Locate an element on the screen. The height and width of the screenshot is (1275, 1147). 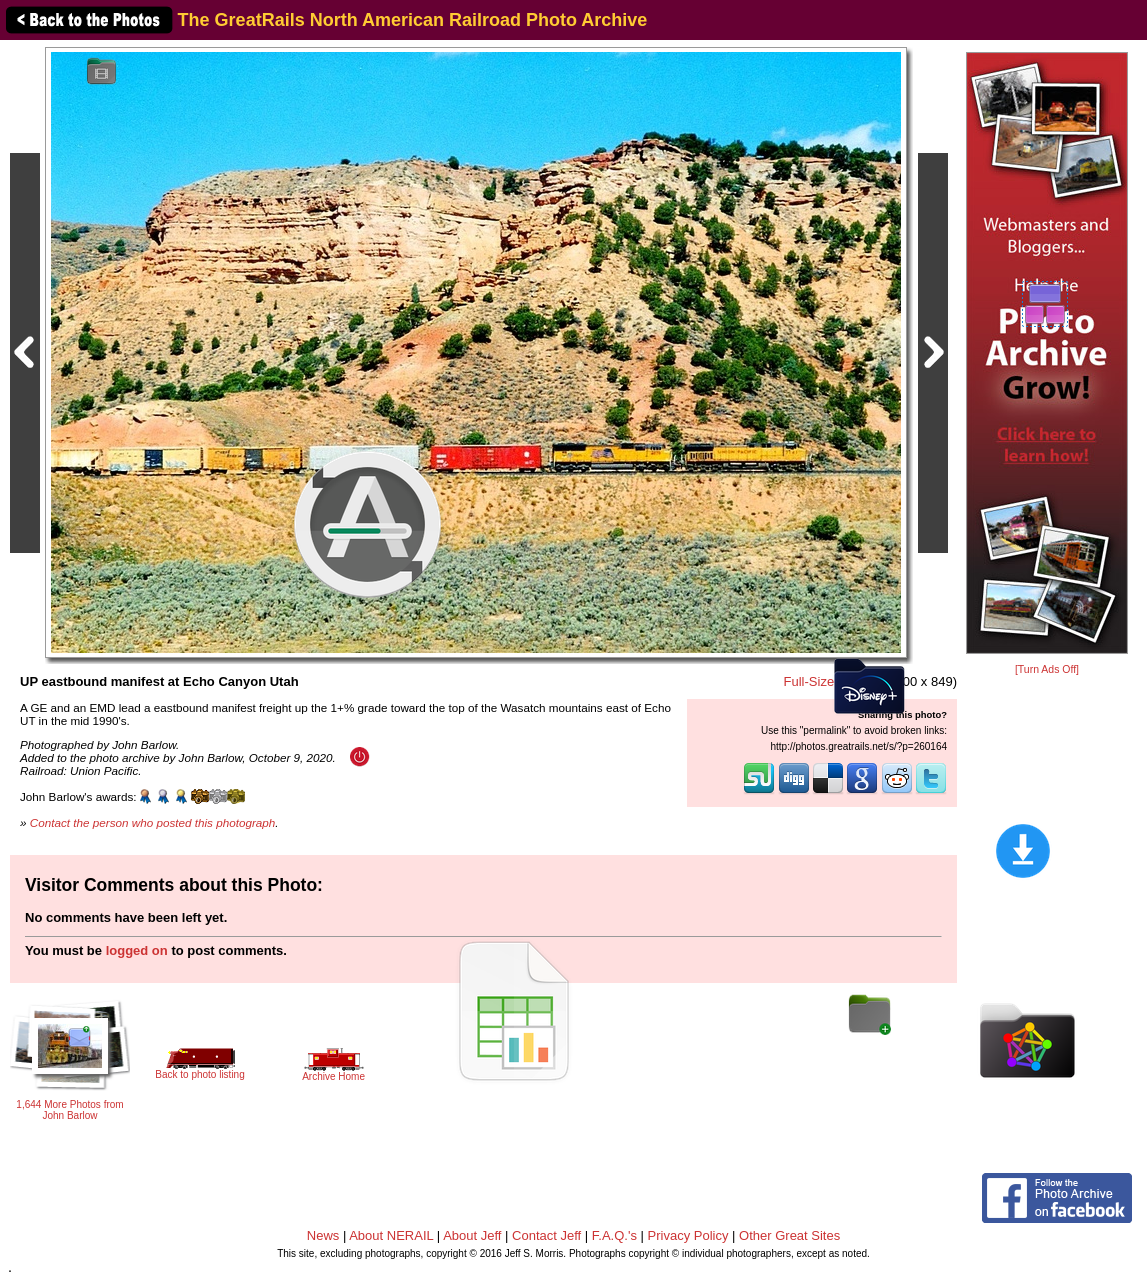
open a spreadsheet file is located at coordinates (514, 1011).